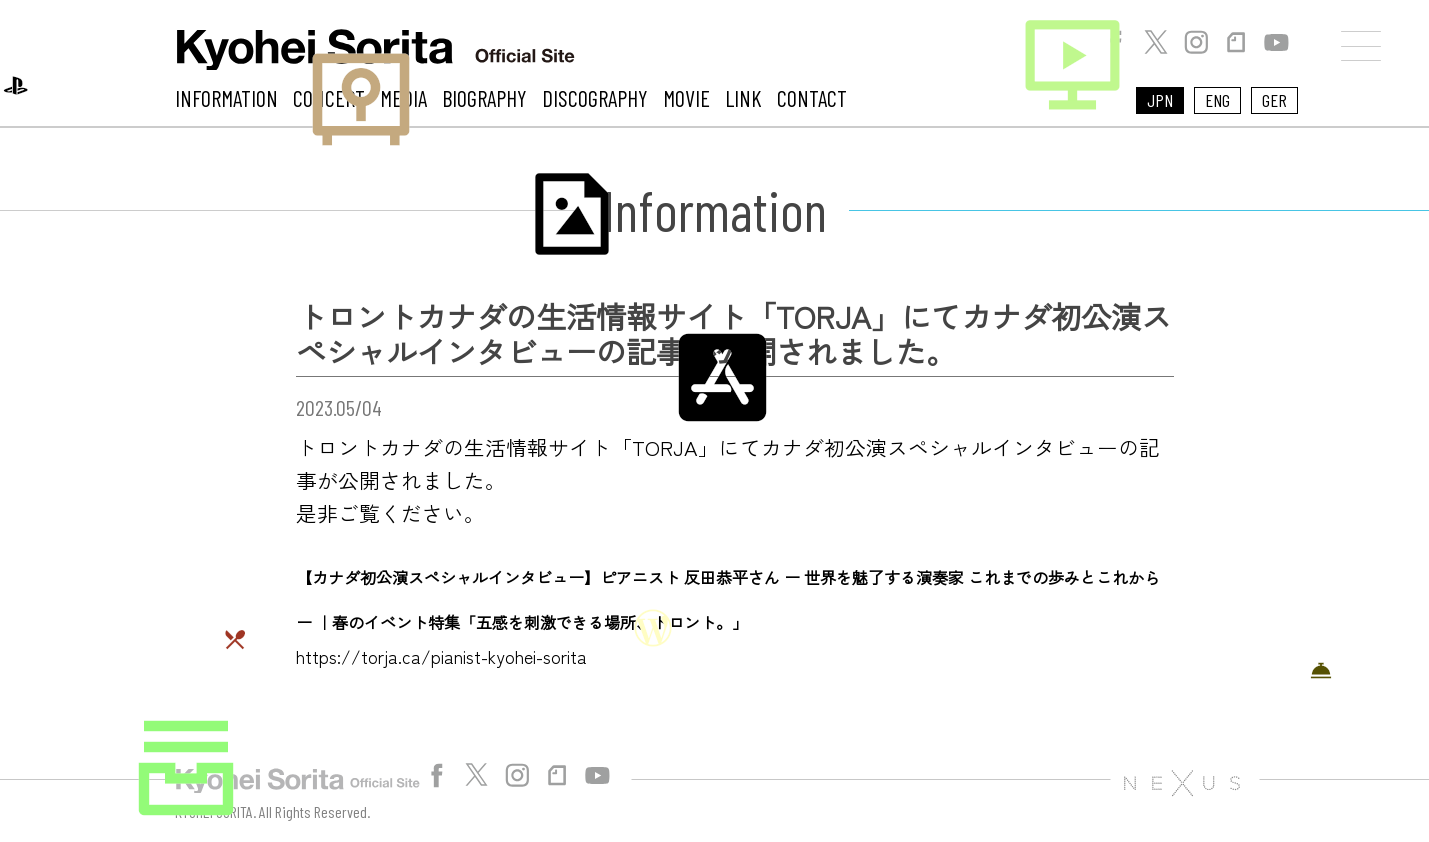 This screenshot has width=1429, height=842. What do you see at coordinates (16, 85) in the screenshot?
I see `playstation brand logo` at bounding box center [16, 85].